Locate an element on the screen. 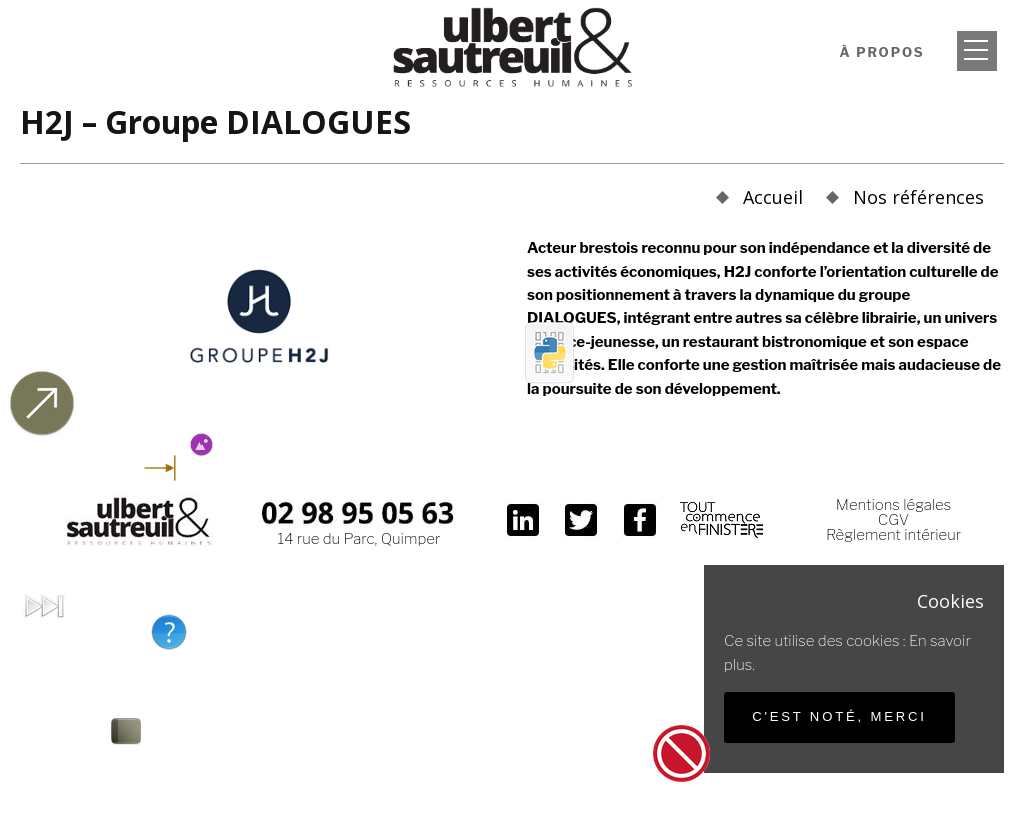 The image size is (1024, 822). access the desktop folder is located at coordinates (126, 730).